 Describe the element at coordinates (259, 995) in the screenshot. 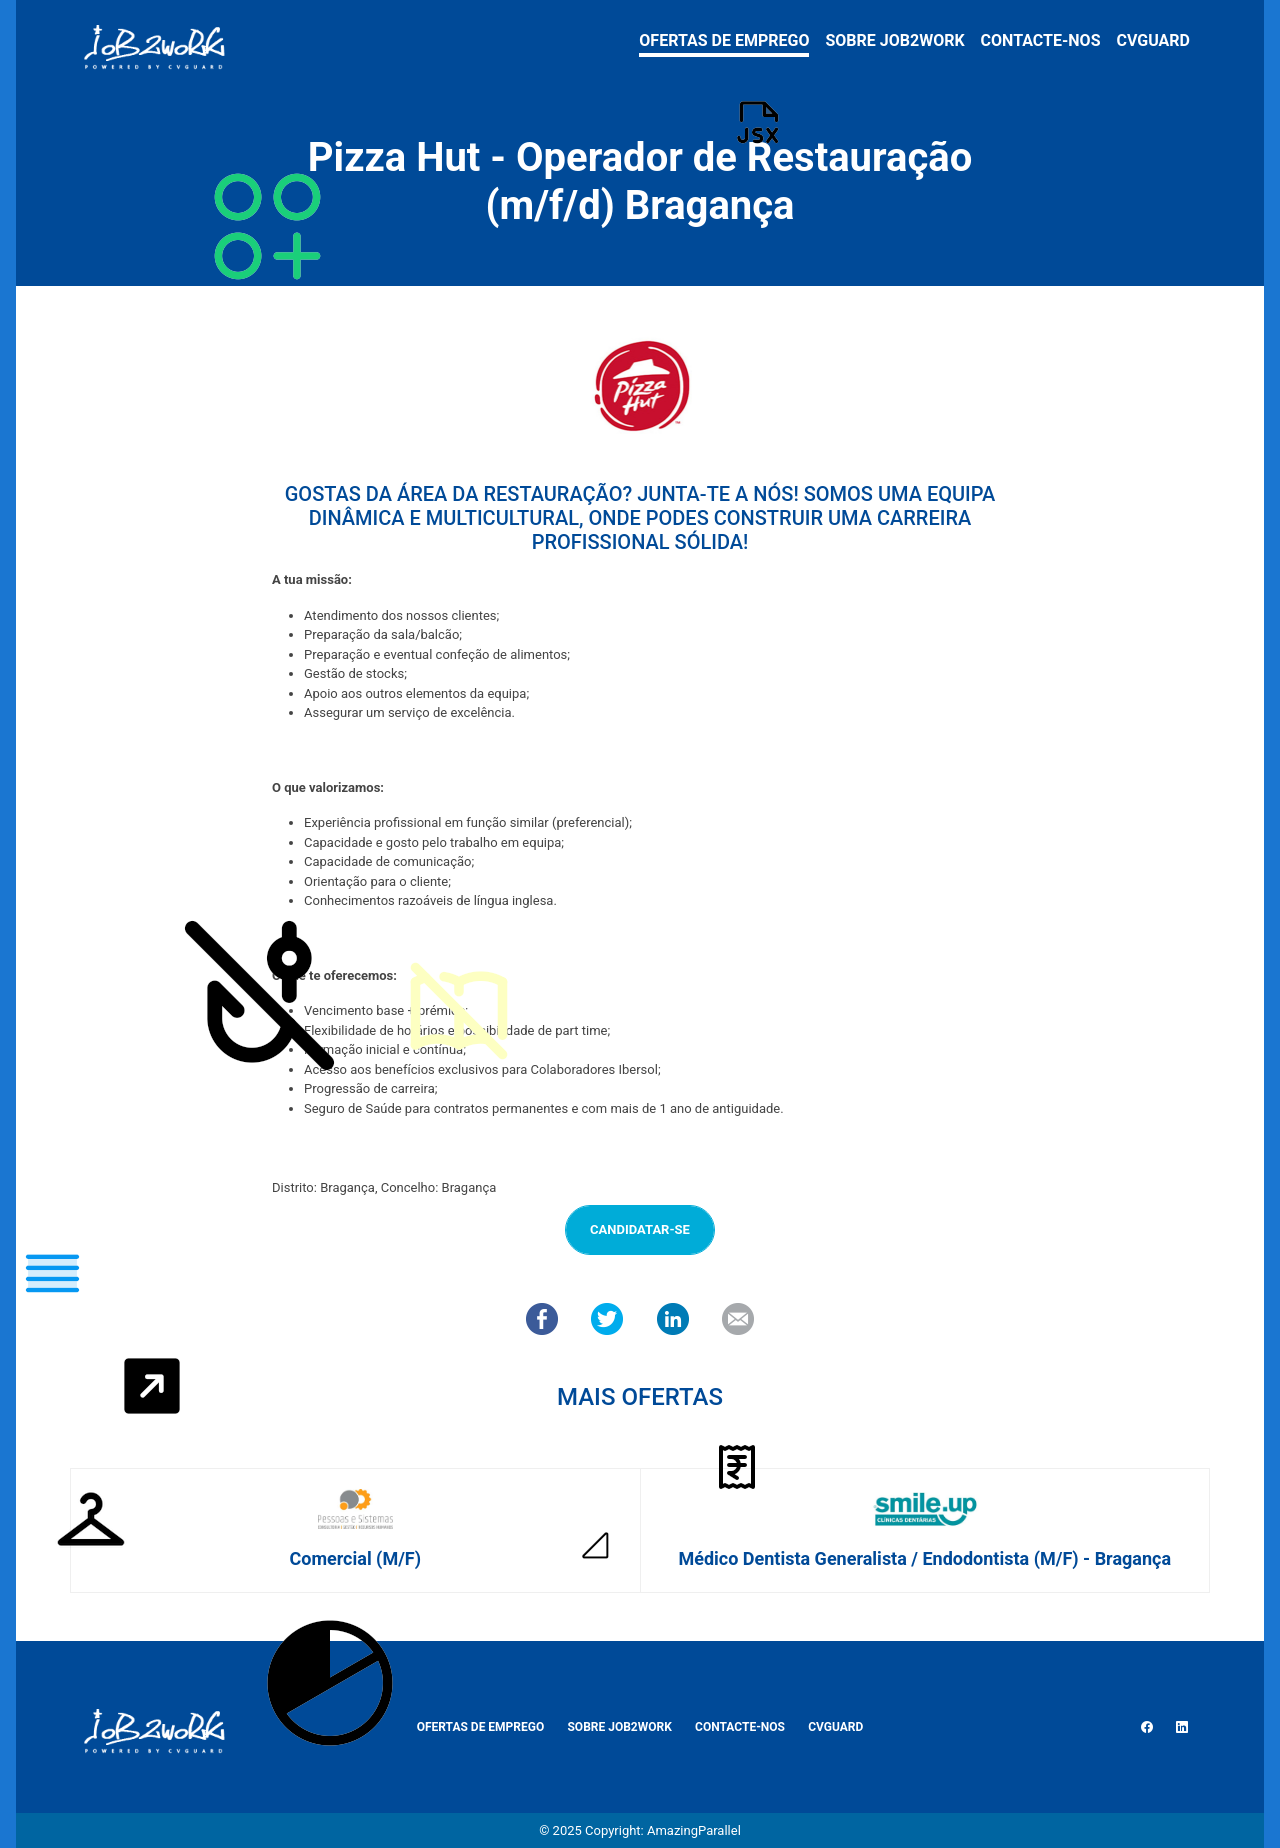

I see `disable fishing or hook feature` at that location.